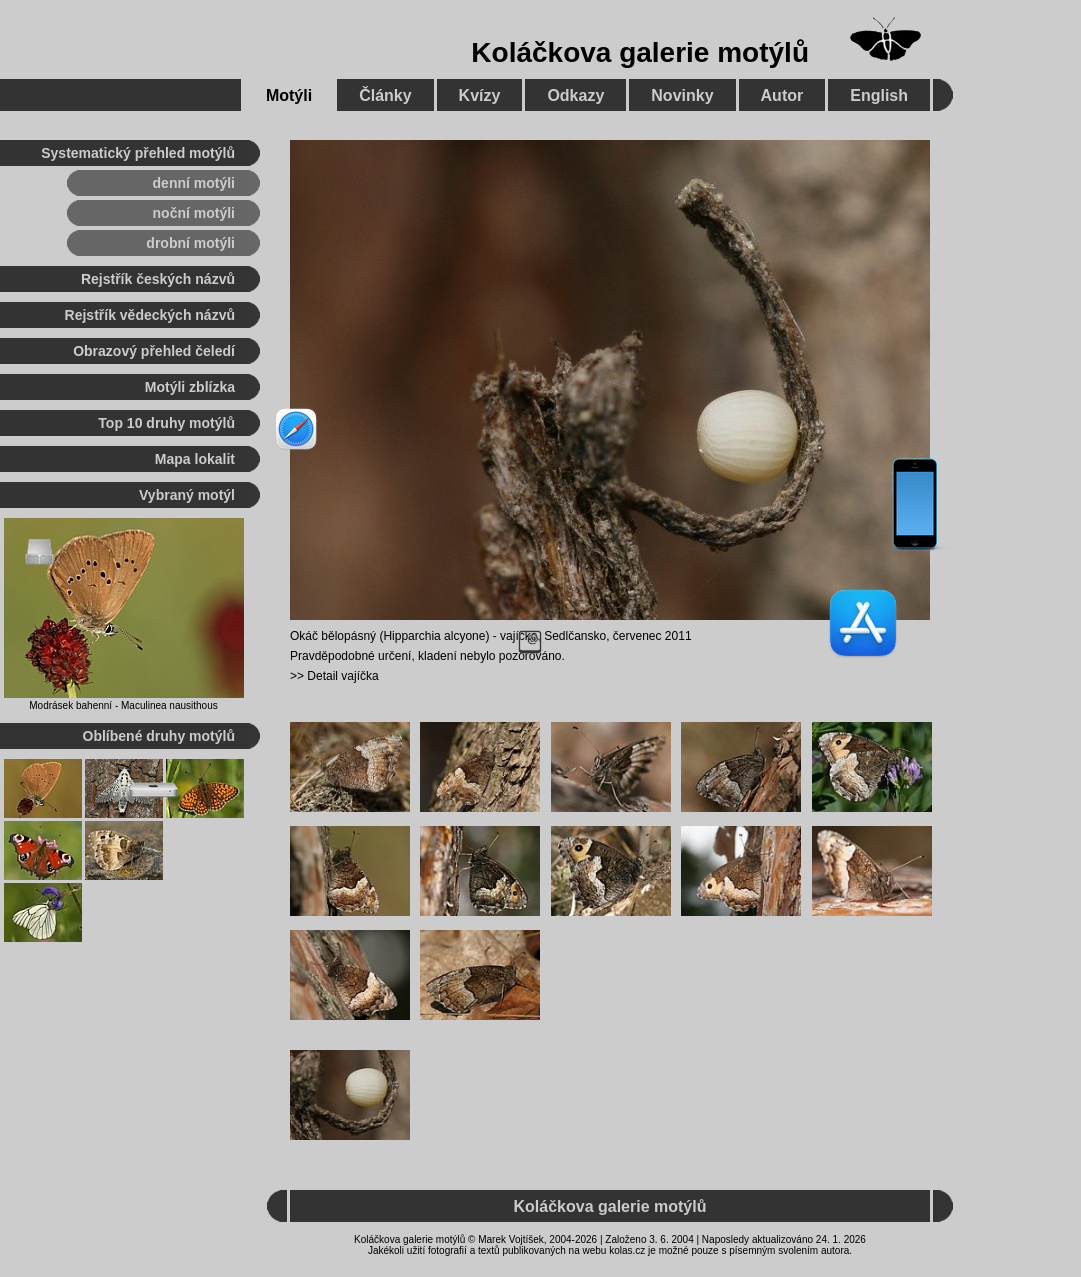 The height and width of the screenshot is (1277, 1081). I want to click on access keyboard and input settings, so click(530, 642).